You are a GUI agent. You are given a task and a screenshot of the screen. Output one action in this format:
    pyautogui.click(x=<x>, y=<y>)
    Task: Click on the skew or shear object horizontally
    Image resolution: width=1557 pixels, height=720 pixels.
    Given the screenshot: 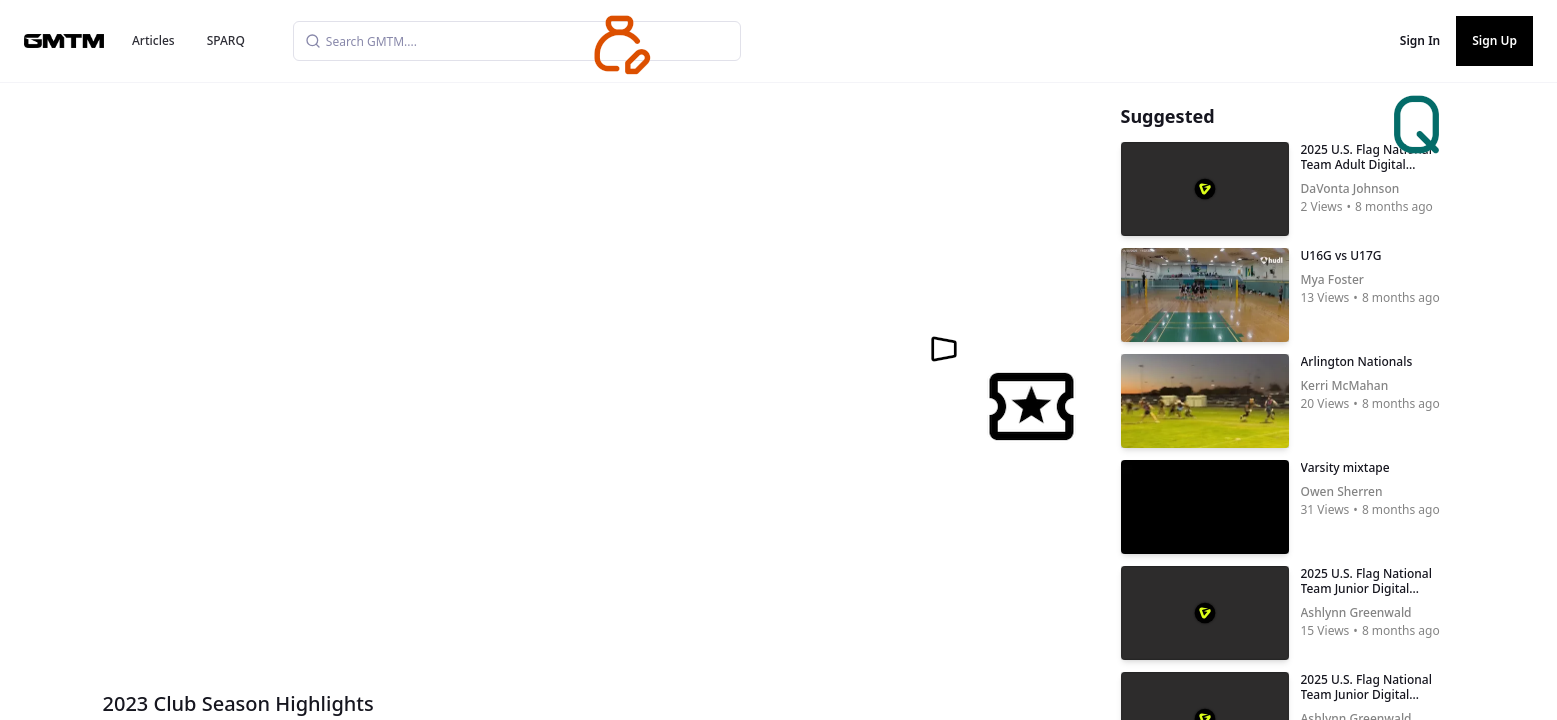 What is the action you would take?
    pyautogui.click(x=944, y=349)
    